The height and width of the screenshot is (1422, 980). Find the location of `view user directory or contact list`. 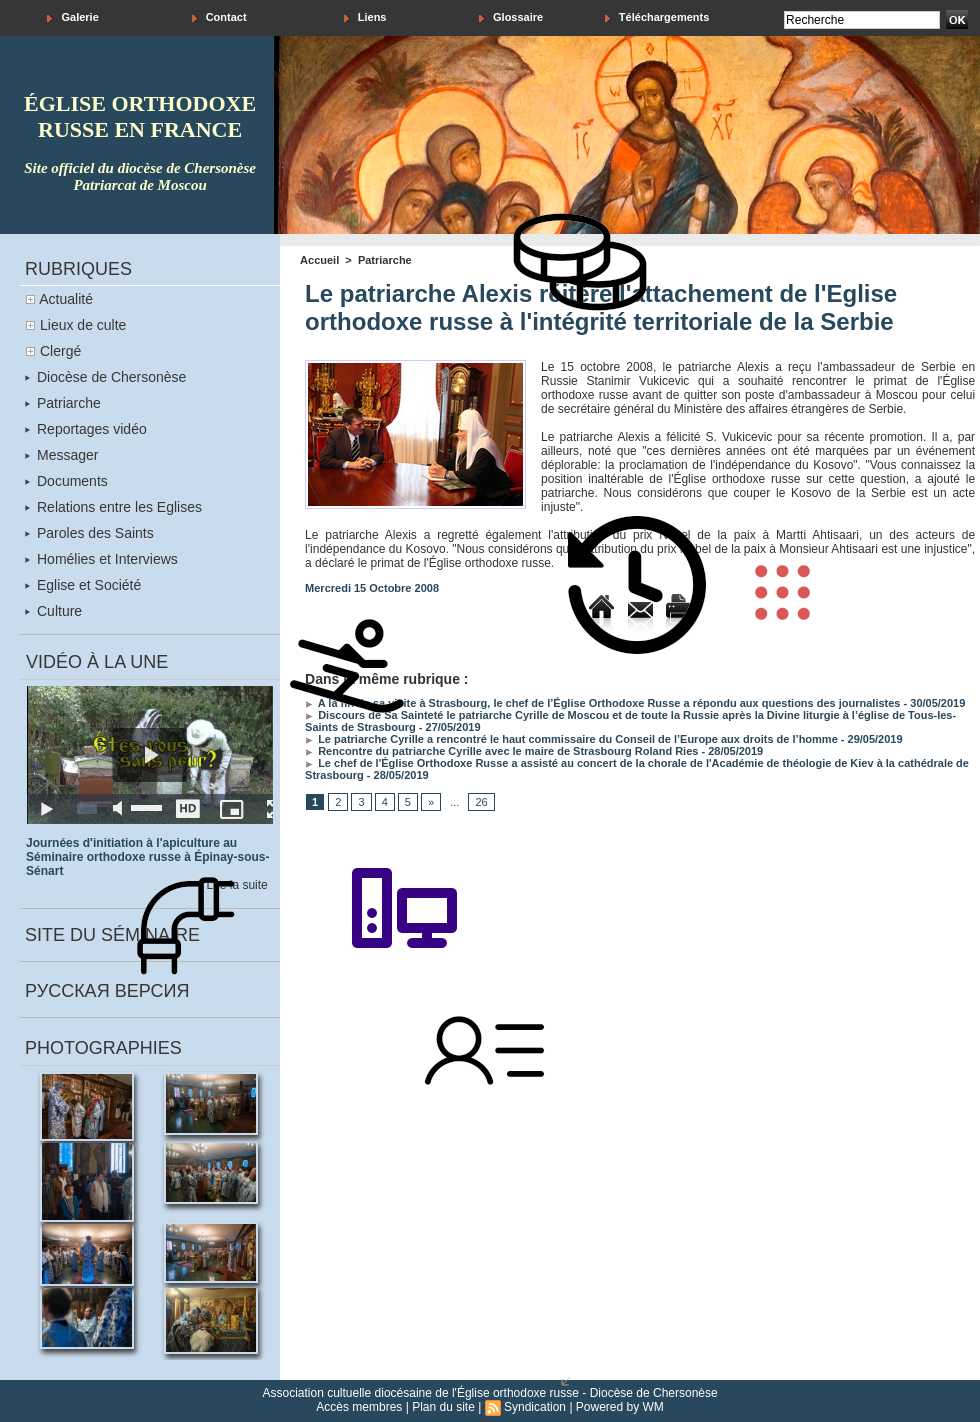

view user directory or contact list is located at coordinates (482, 1050).